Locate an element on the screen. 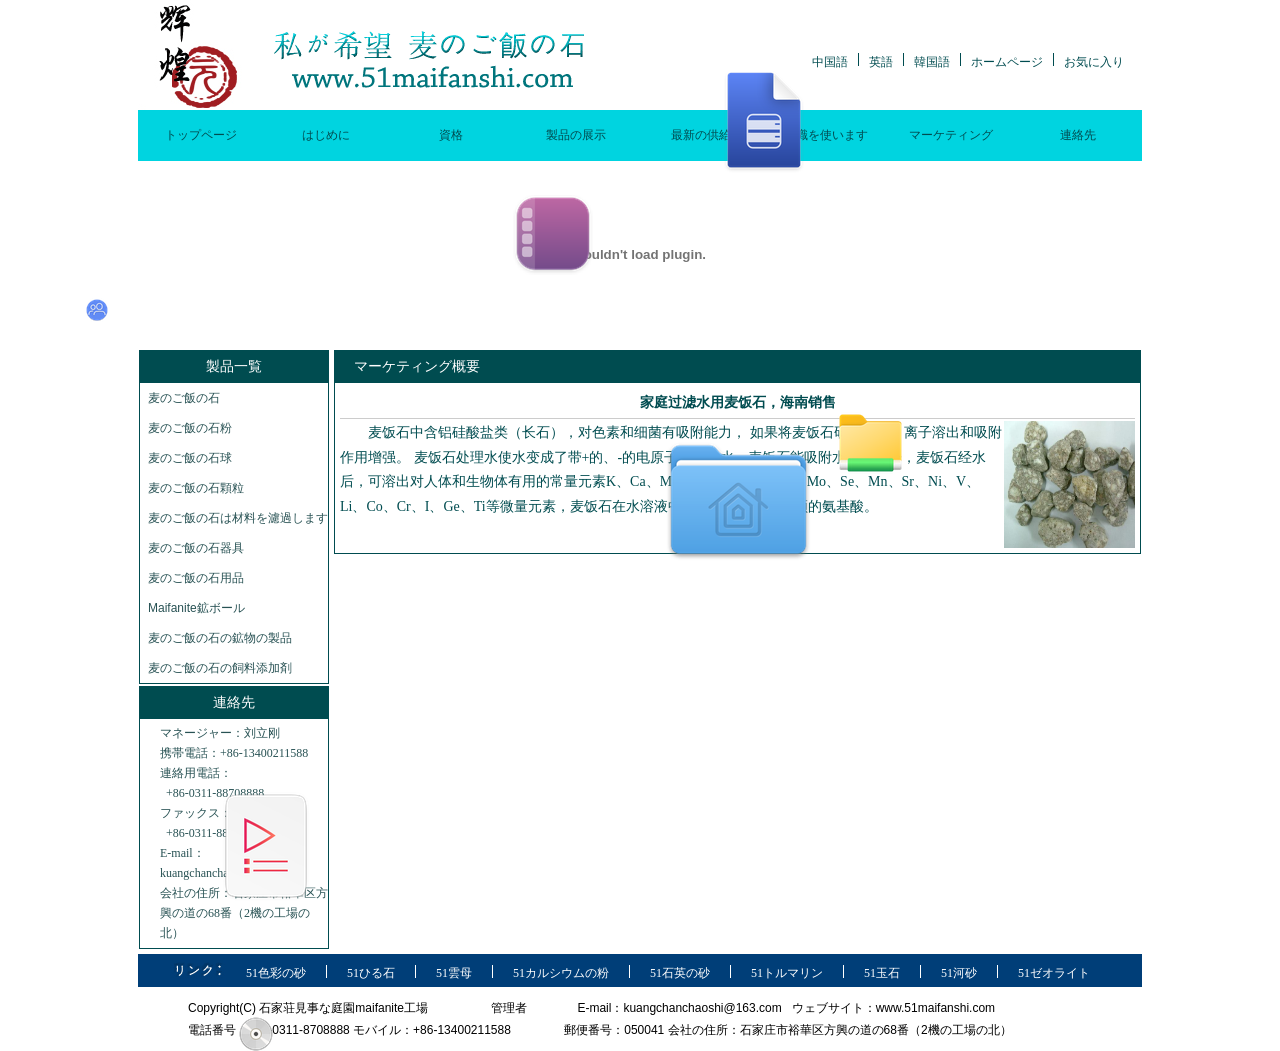 The image size is (1280, 1051). SMB network workgroup file type is located at coordinates (764, 122).